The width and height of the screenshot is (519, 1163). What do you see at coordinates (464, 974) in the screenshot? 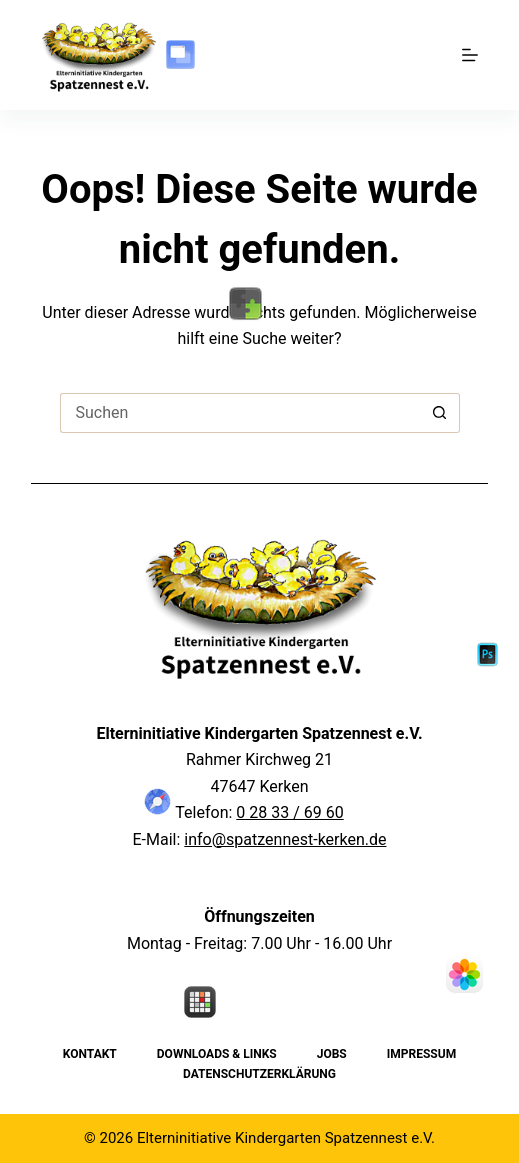
I see `open shotwell photo manager` at bounding box center [464, 974].